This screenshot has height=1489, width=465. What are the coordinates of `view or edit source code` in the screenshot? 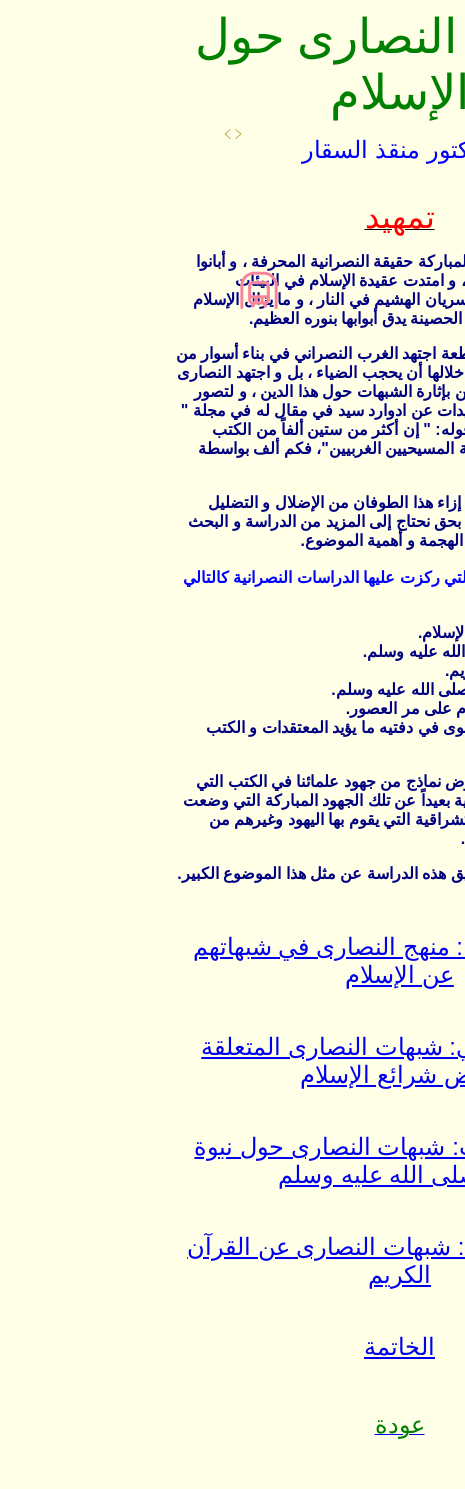 It's located at (233, 134).